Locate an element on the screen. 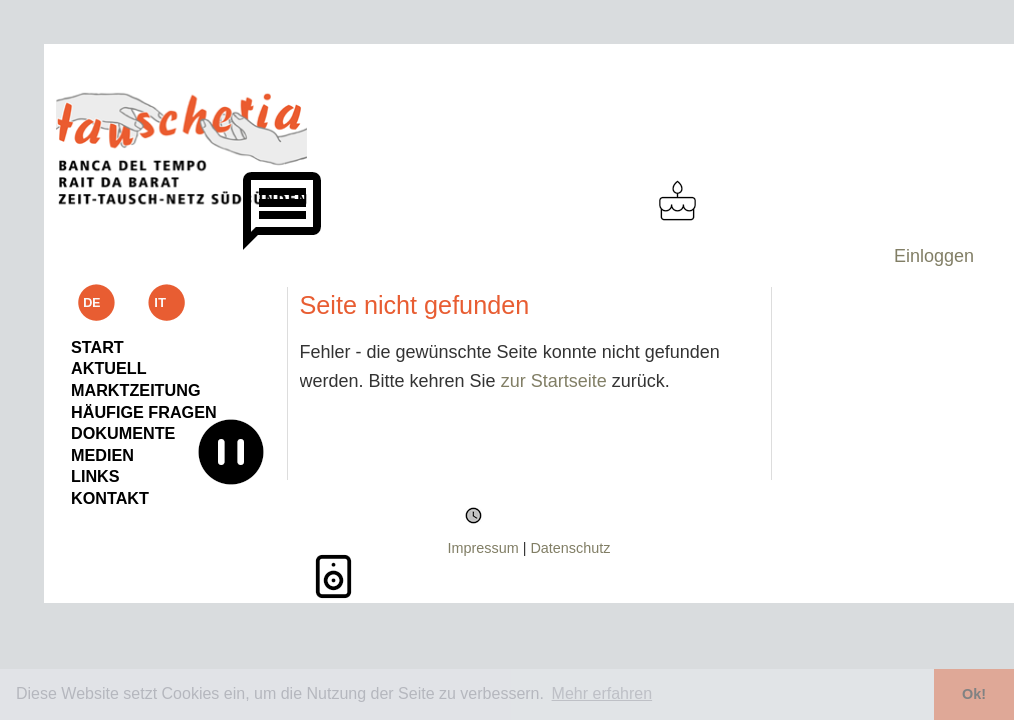 This screenshot has height=720, width=1014. save item to watch later is located at coordinates (473, 515).